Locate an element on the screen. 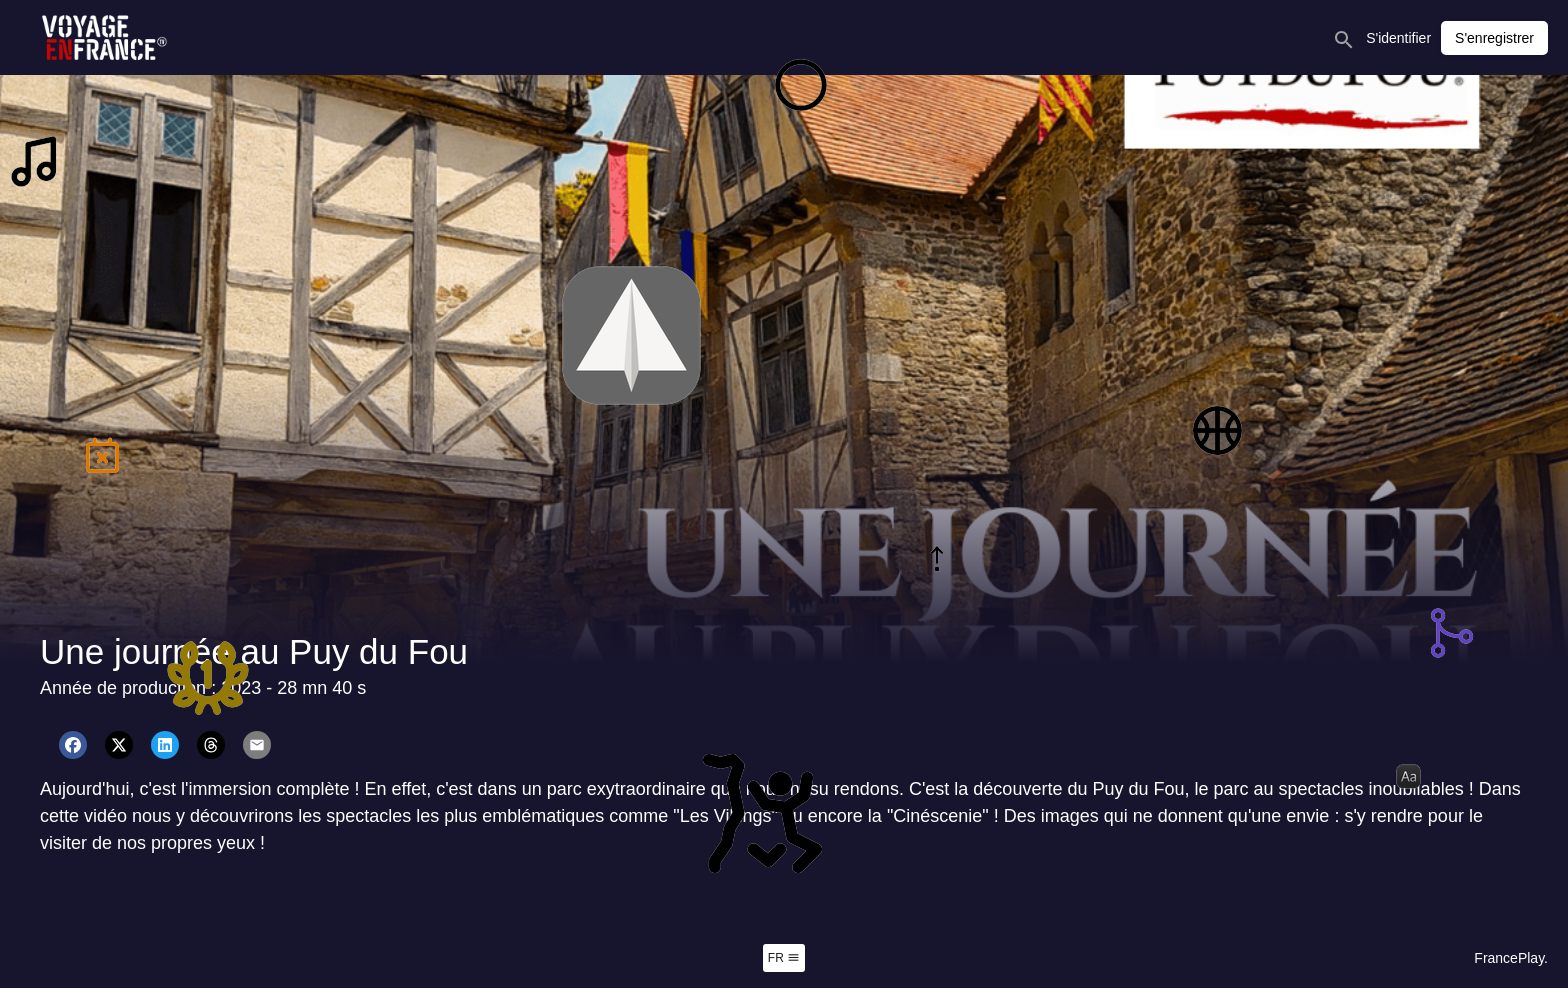  open font management settings is located at coordinates (1408, 776).